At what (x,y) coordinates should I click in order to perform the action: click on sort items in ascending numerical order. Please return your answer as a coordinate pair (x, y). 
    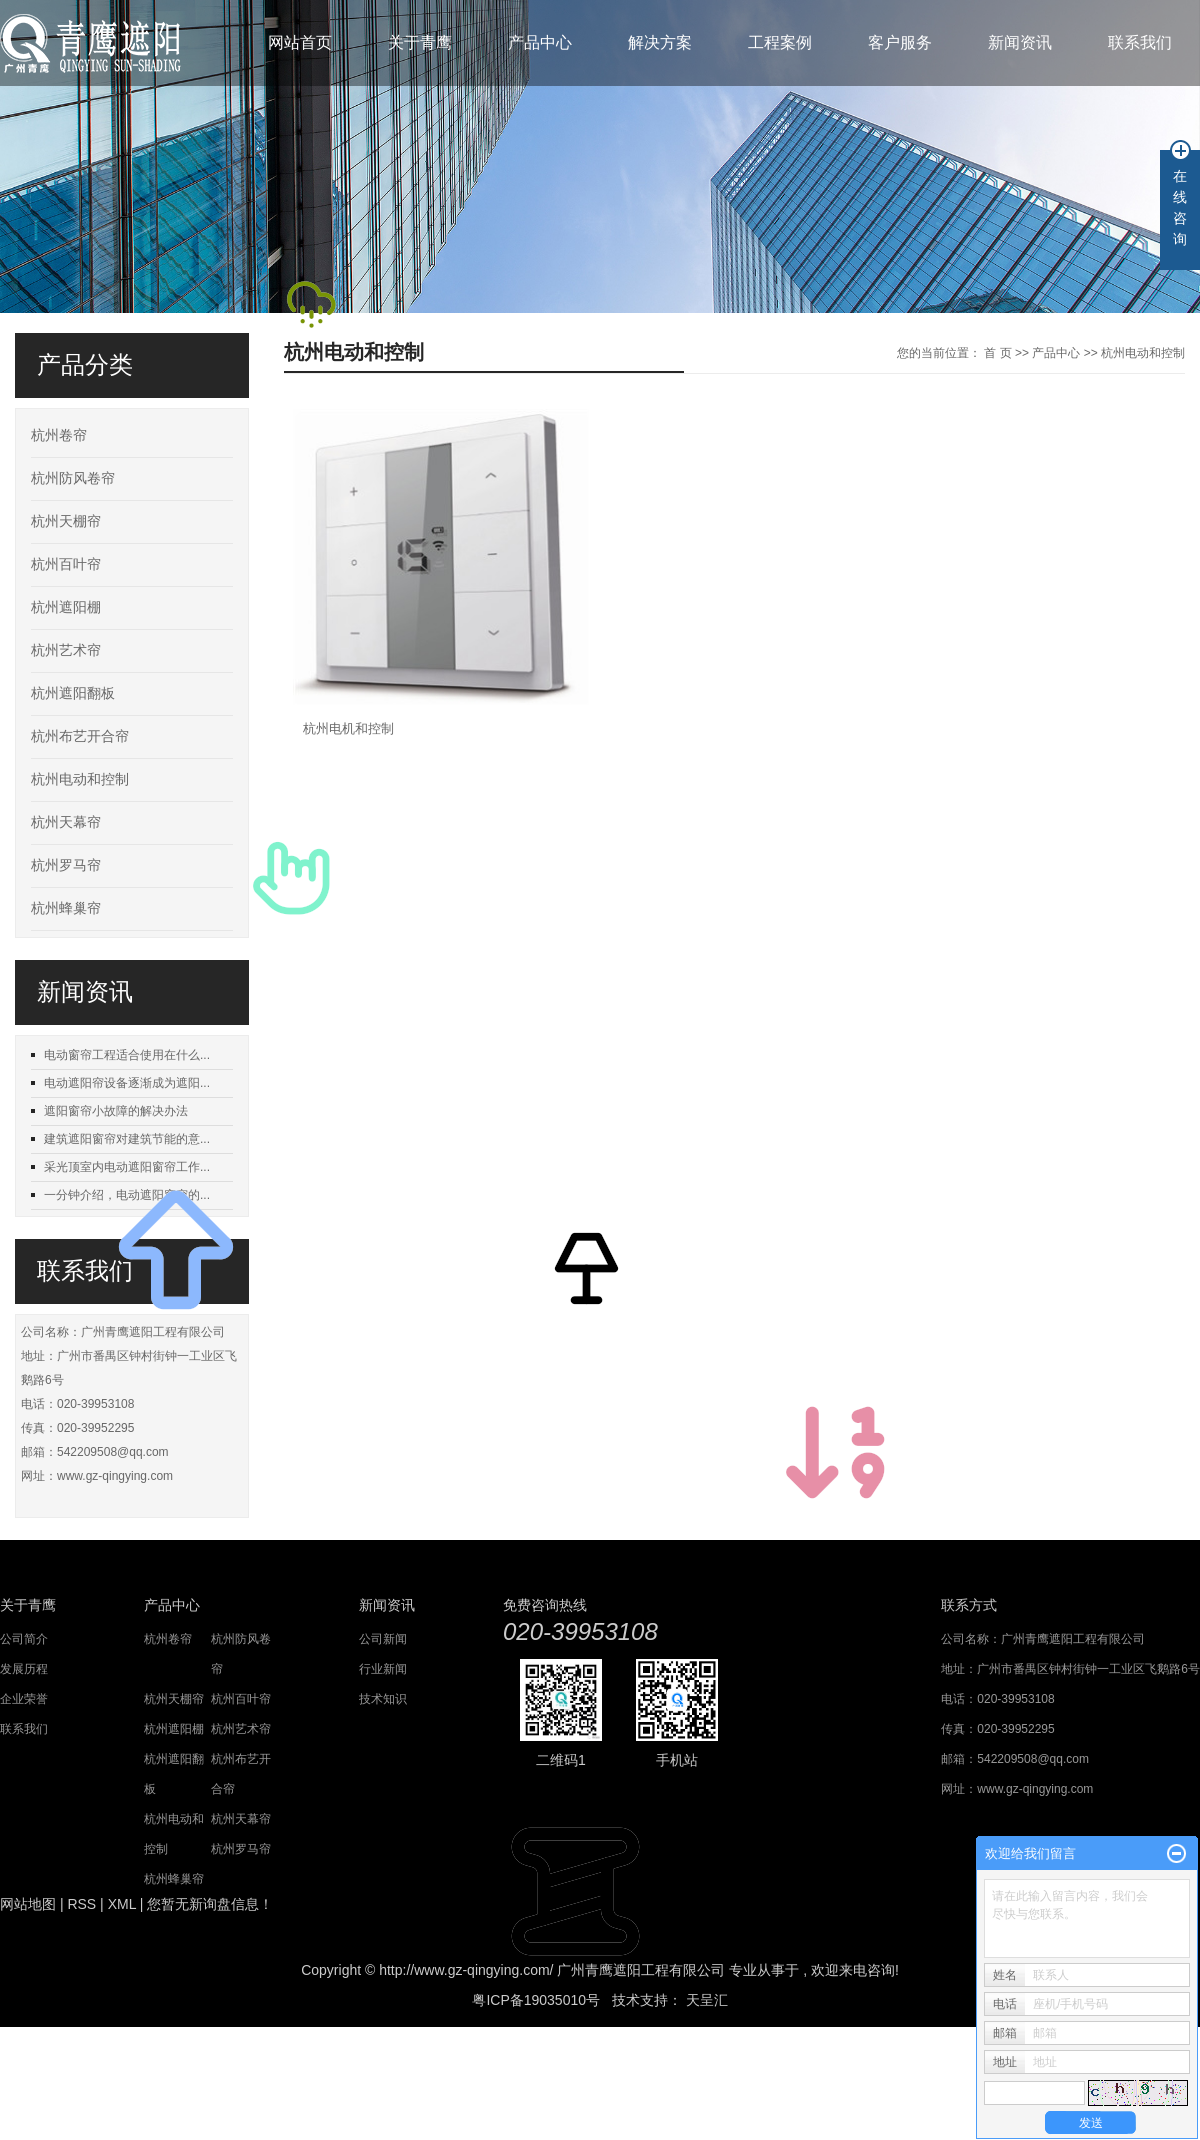
    Looking at the image, I should click on (838, 1452).